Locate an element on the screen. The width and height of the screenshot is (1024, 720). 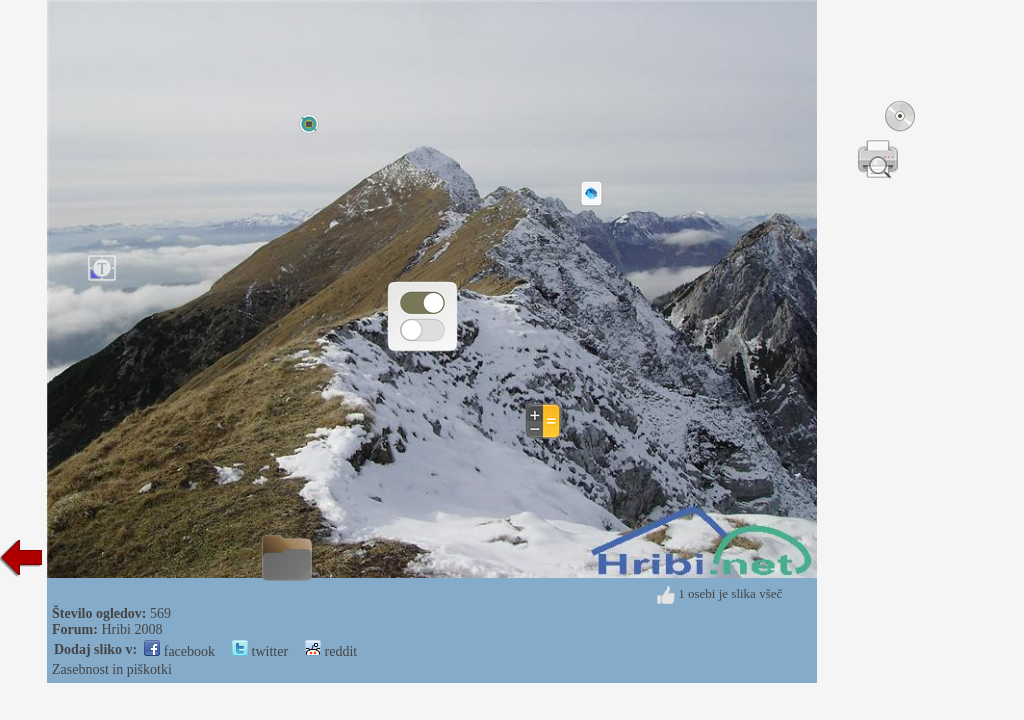
preview document before printing is located at coordinates (878, 159).